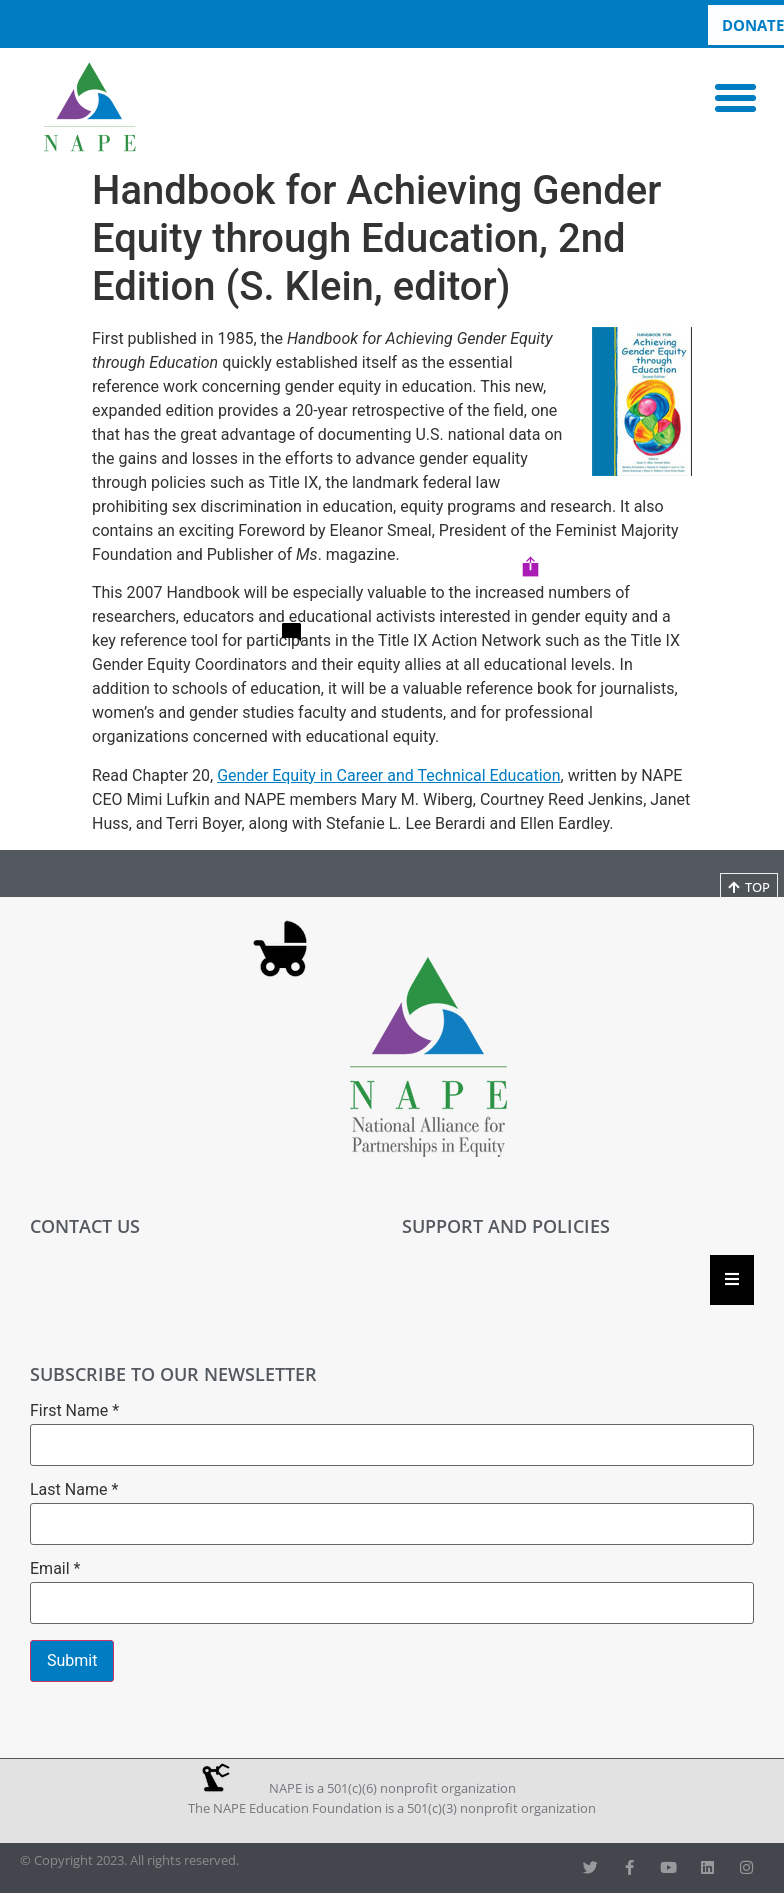  What do you see at coordinates (291, 632) in the screenshot?
I see `open comments section` at bounding box center [291, 632].